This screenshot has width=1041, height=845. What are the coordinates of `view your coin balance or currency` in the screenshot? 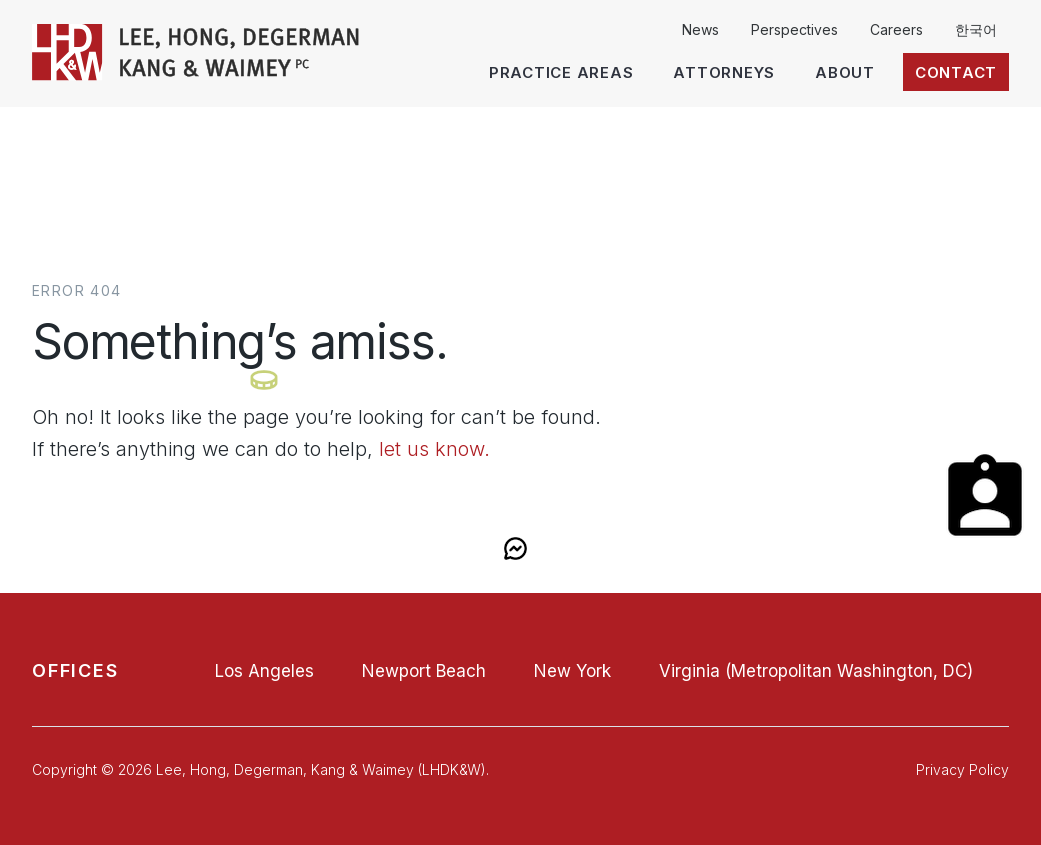 It's located at (264, 380).